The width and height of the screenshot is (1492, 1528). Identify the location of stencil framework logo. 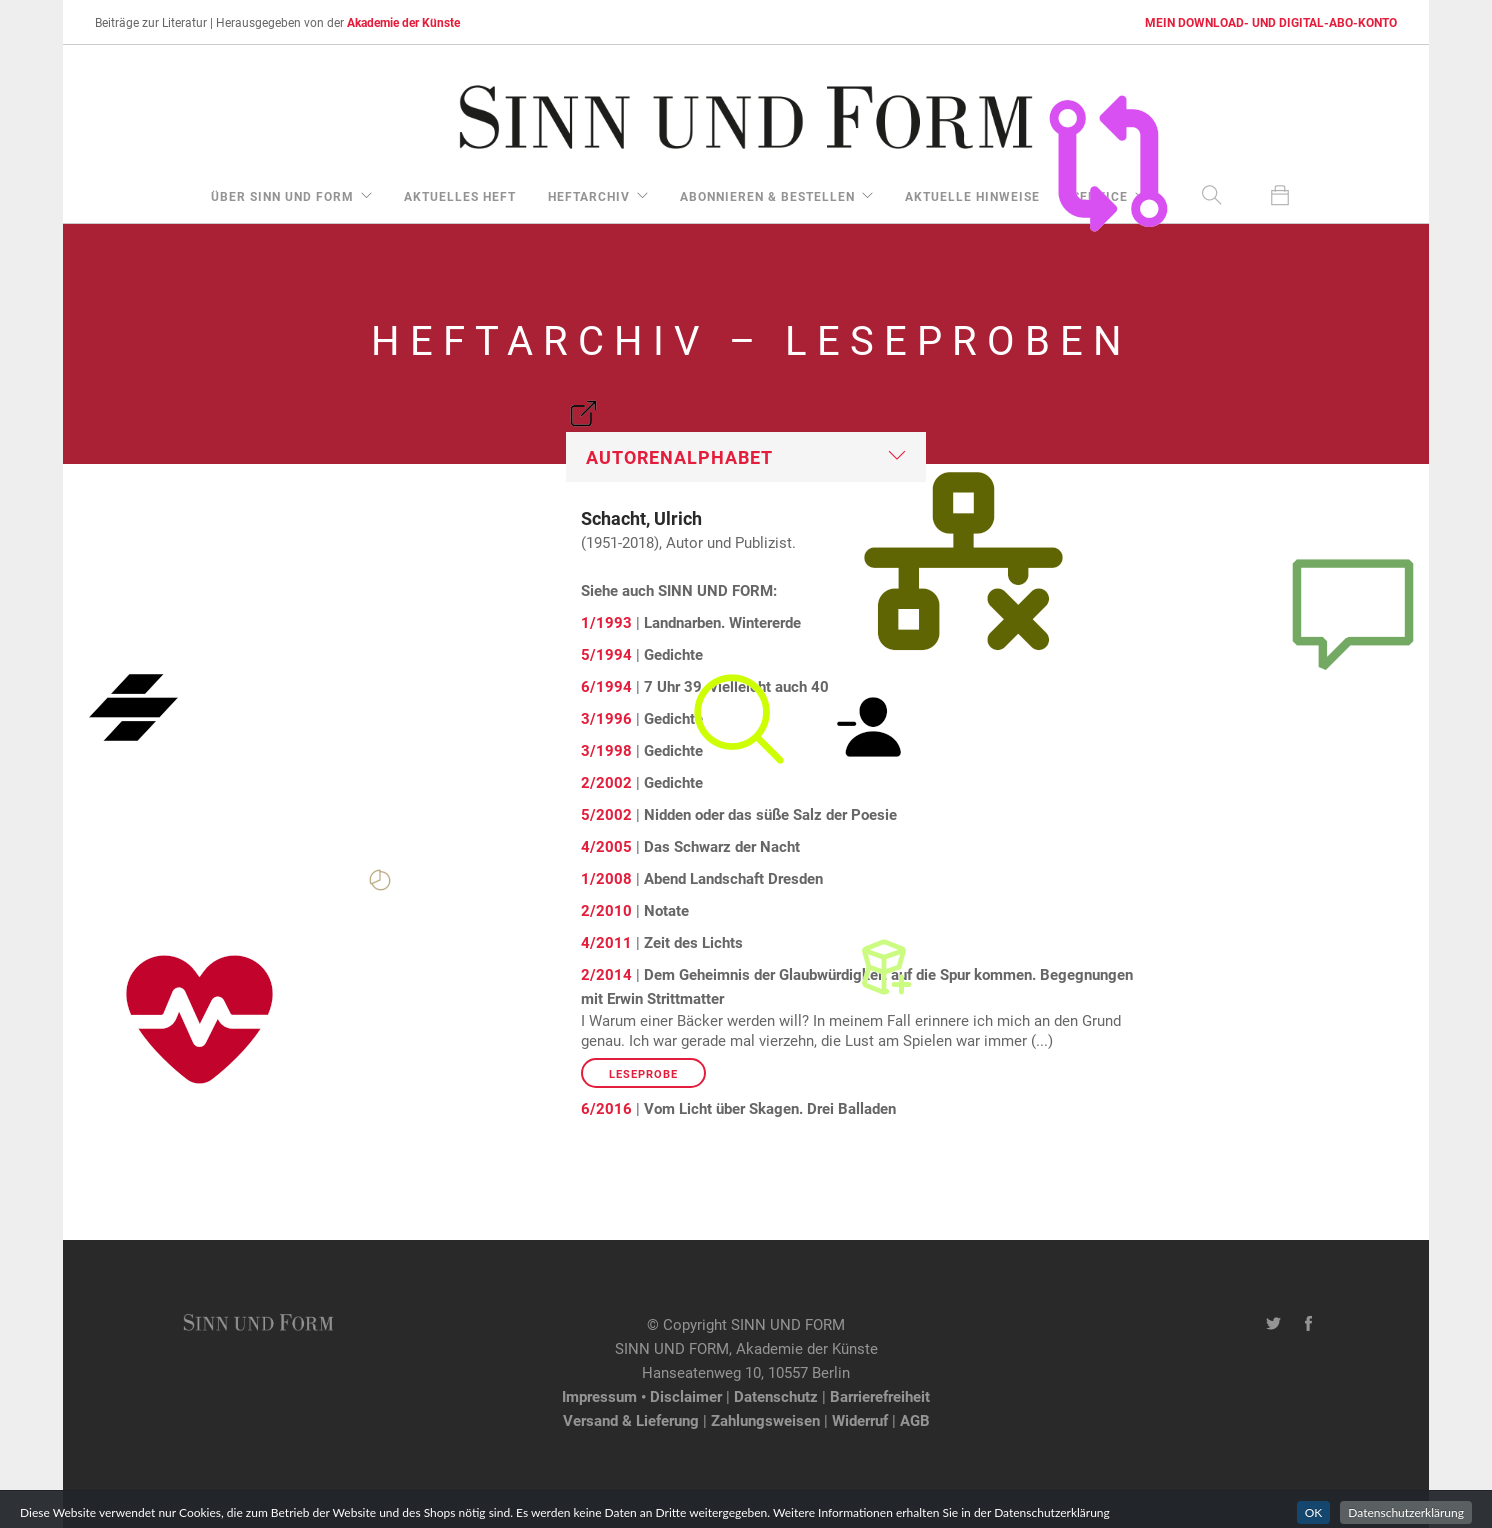
(133, 707).